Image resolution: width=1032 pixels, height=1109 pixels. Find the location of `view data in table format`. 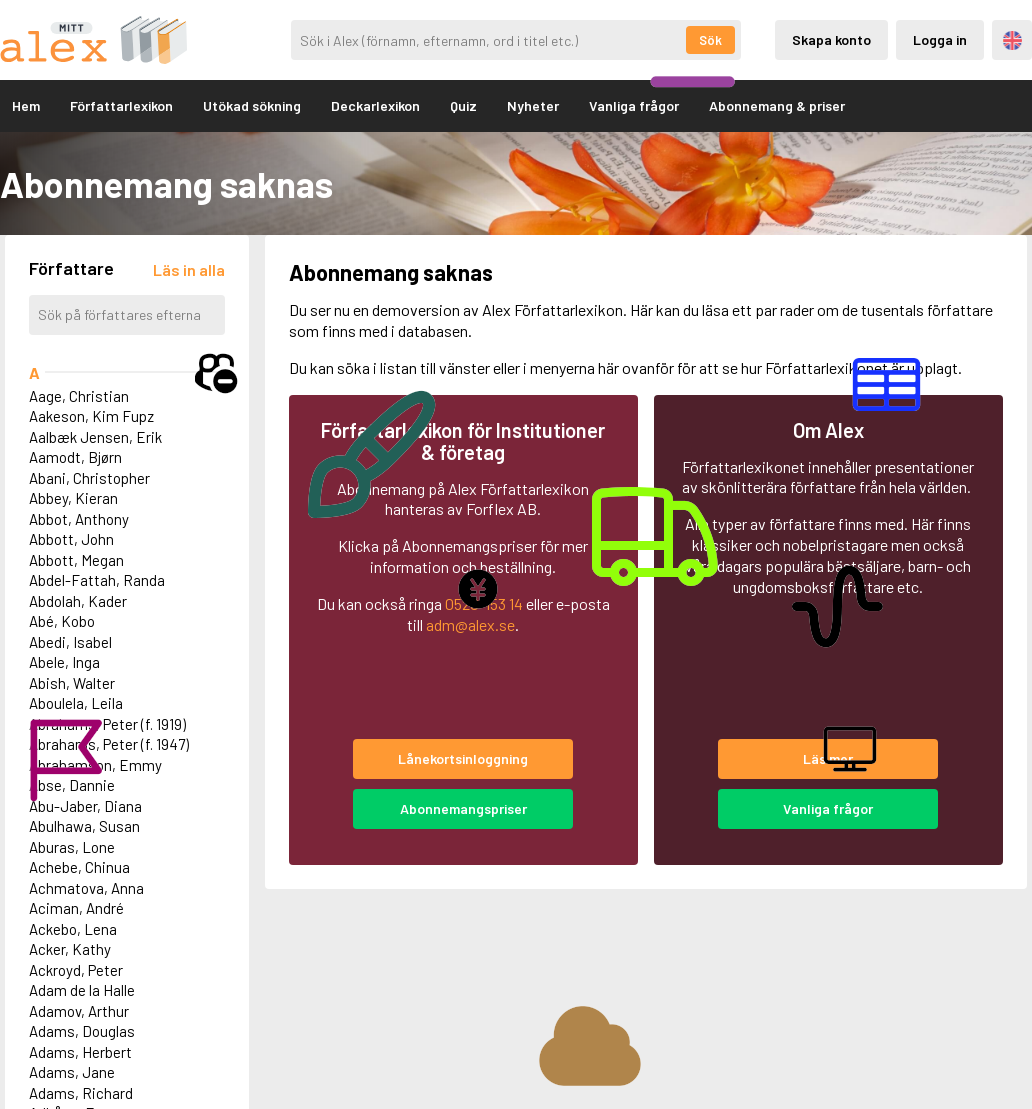

view data in table format is located at coordinates (886, 384).